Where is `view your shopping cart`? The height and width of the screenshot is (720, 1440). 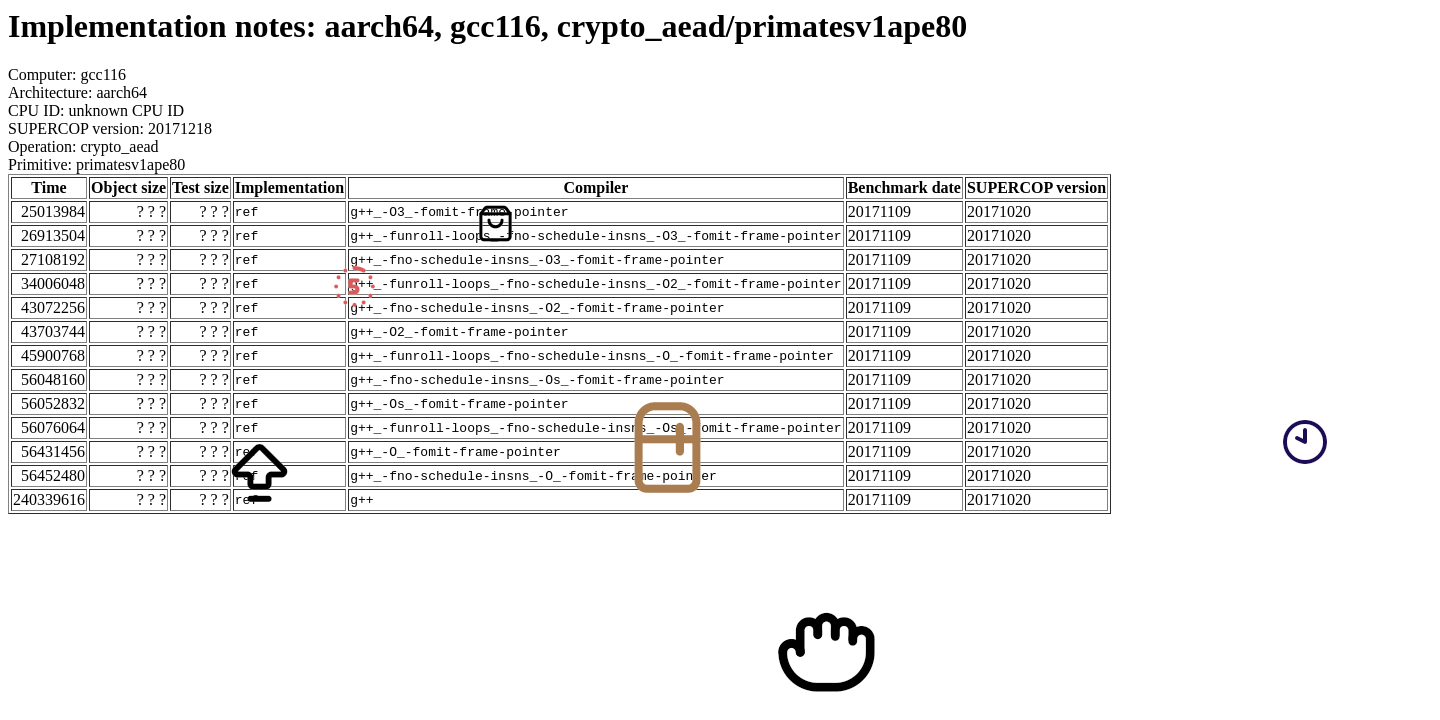
view your shopping cart is located at coordinates (495, 223).